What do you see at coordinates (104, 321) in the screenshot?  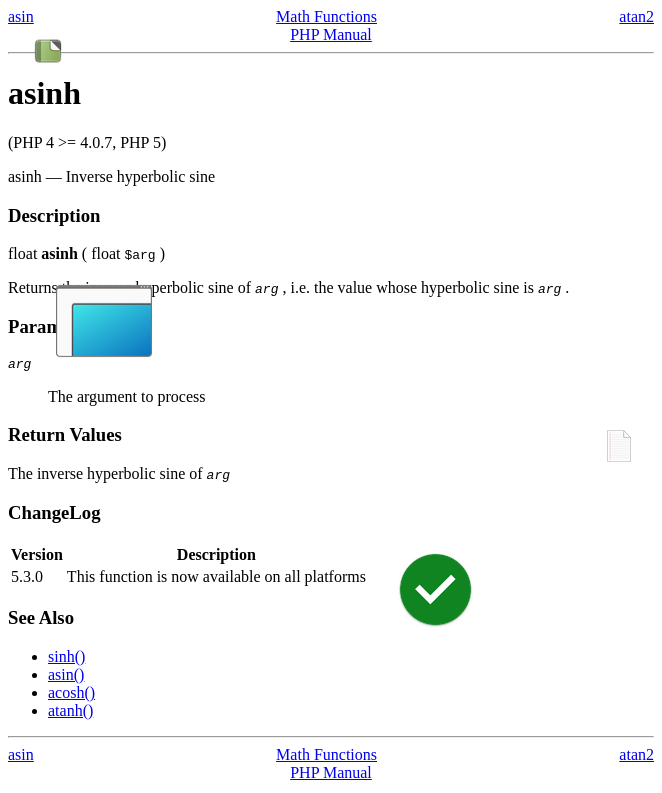 I see `open desktop view` at bounding box center [104, 321].